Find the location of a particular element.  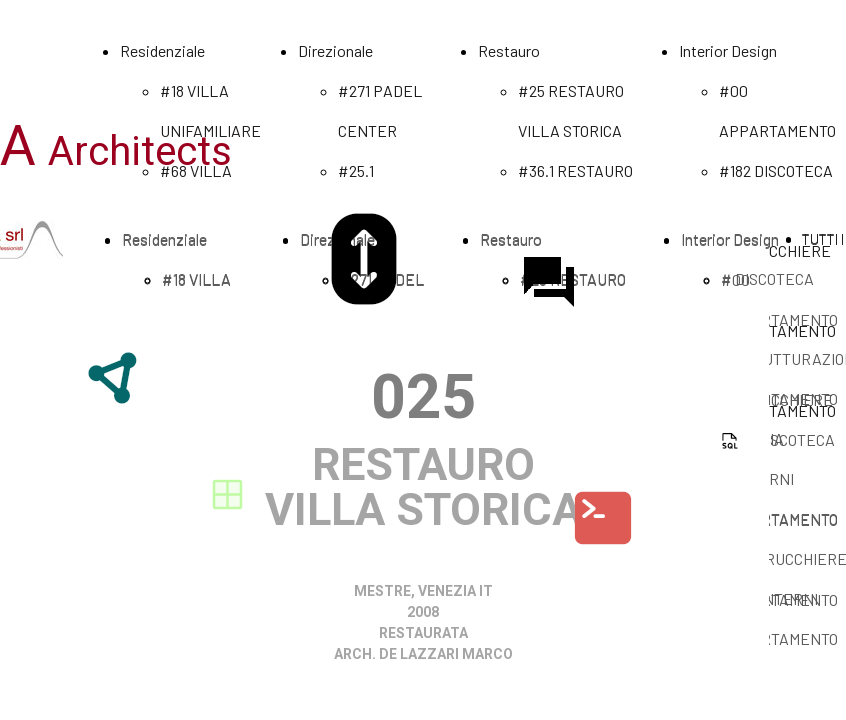

open chat or messaging is located at coordinates (549, 282).